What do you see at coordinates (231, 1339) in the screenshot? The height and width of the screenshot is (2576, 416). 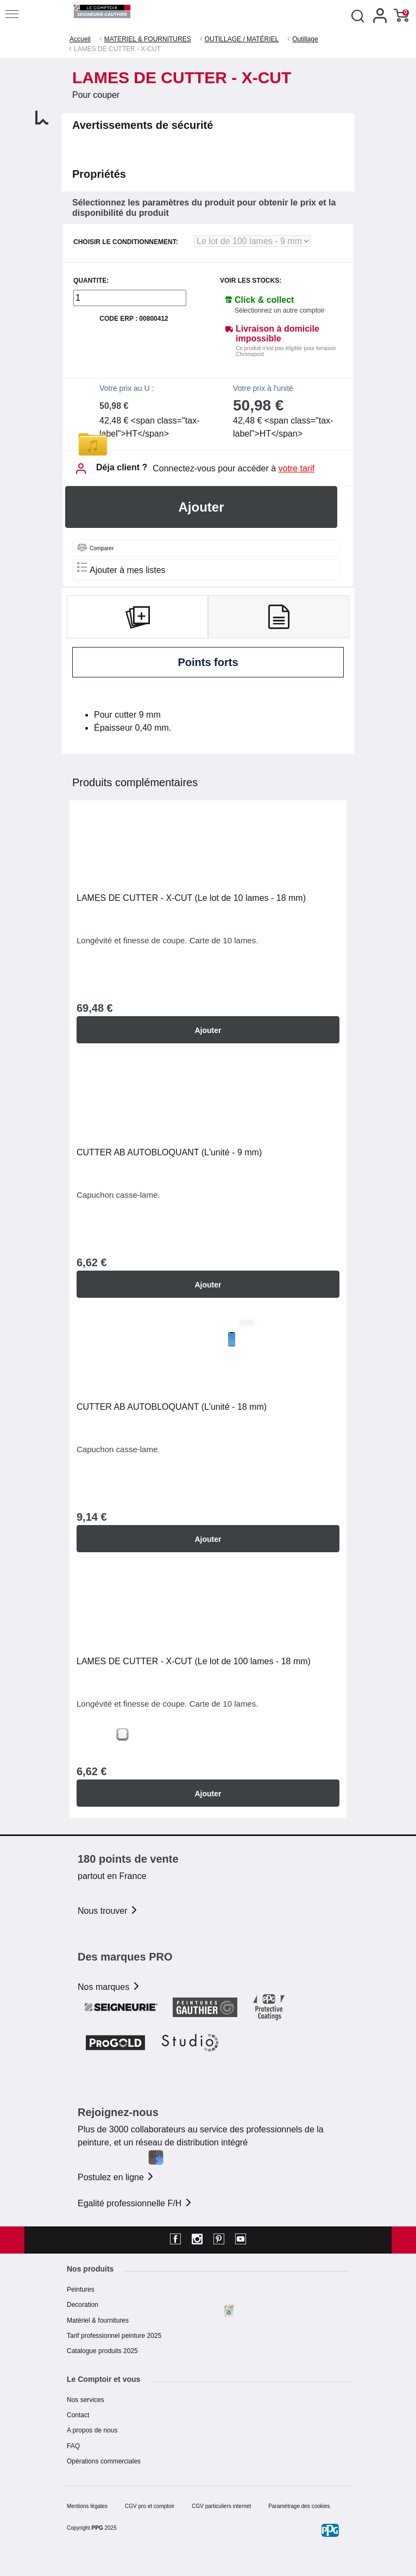 I see `iPhone 13 device icon` at bounding box center [231, 1339].